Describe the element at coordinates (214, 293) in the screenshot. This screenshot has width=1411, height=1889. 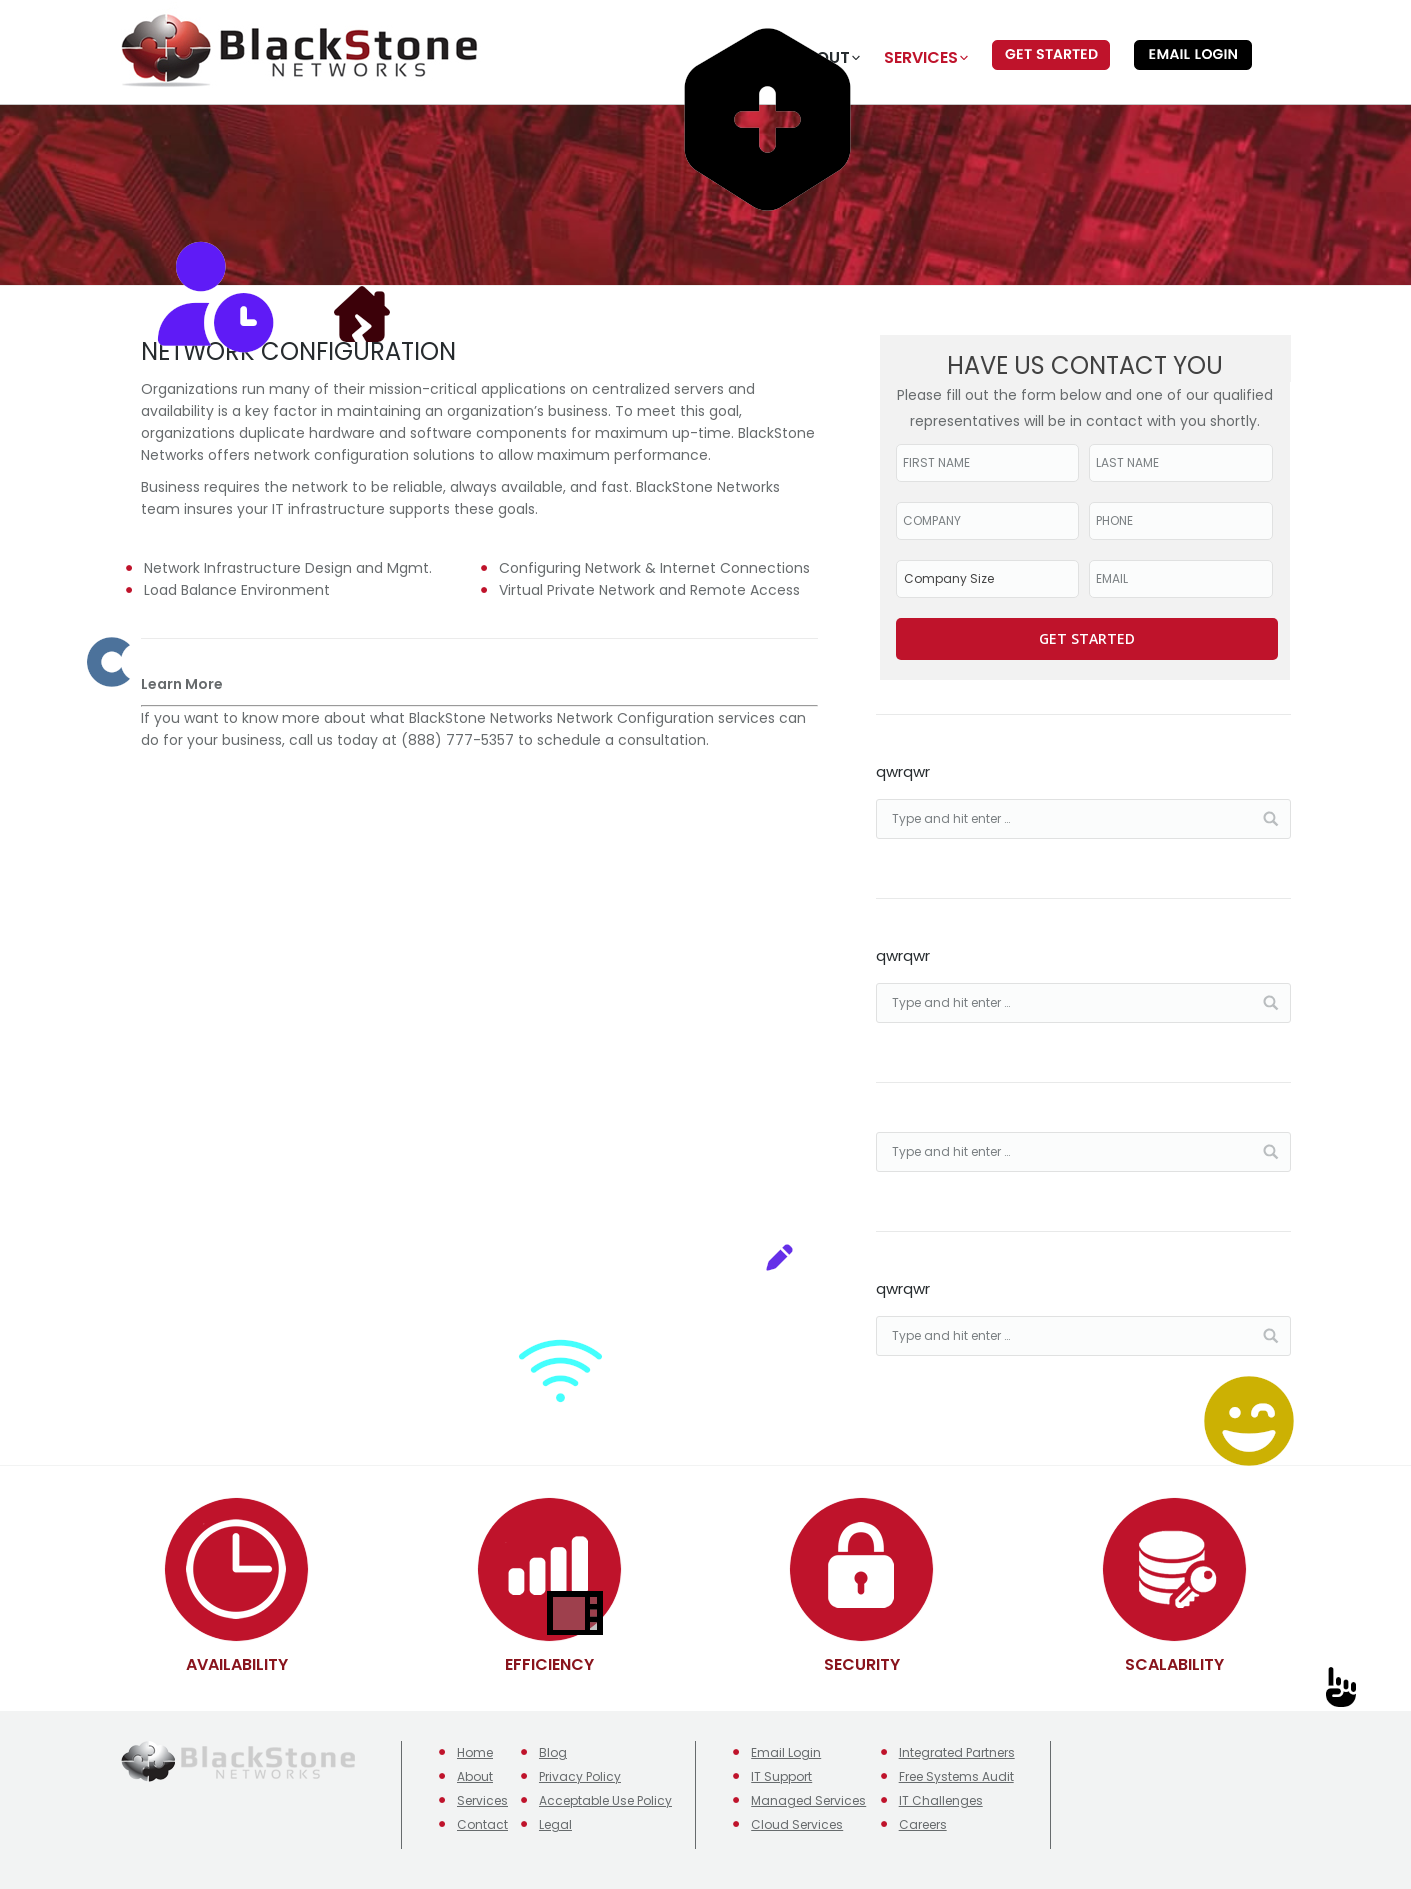
I see `view user's activity history or time log` at that location.